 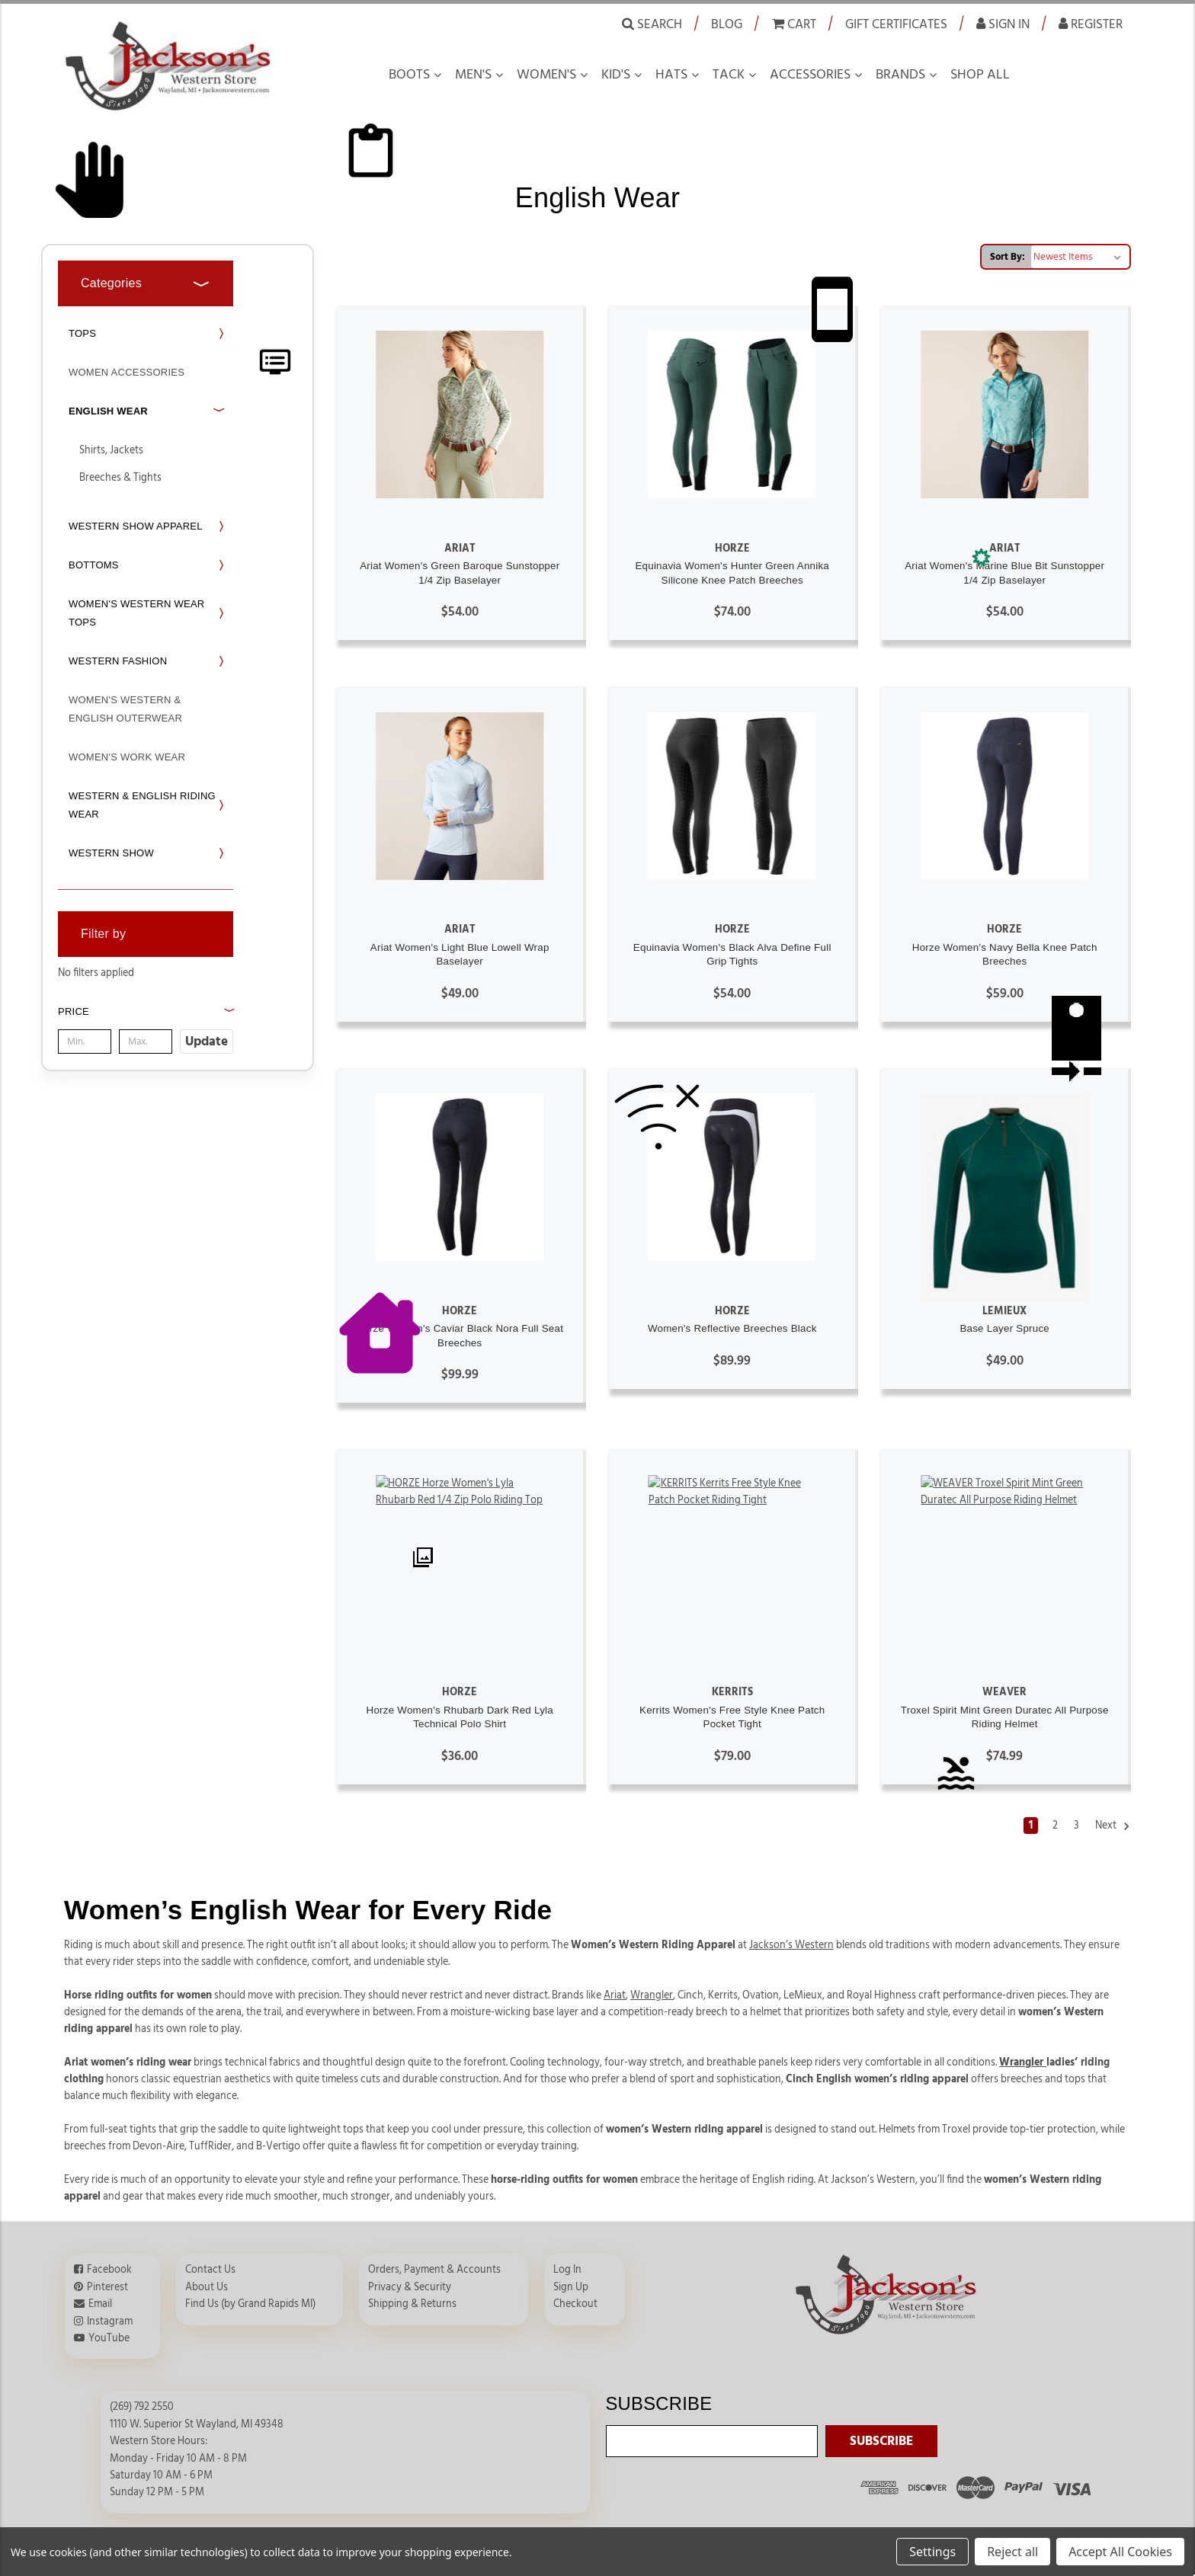 I want to click on access mobile device settings, so click(x=832, y=309).